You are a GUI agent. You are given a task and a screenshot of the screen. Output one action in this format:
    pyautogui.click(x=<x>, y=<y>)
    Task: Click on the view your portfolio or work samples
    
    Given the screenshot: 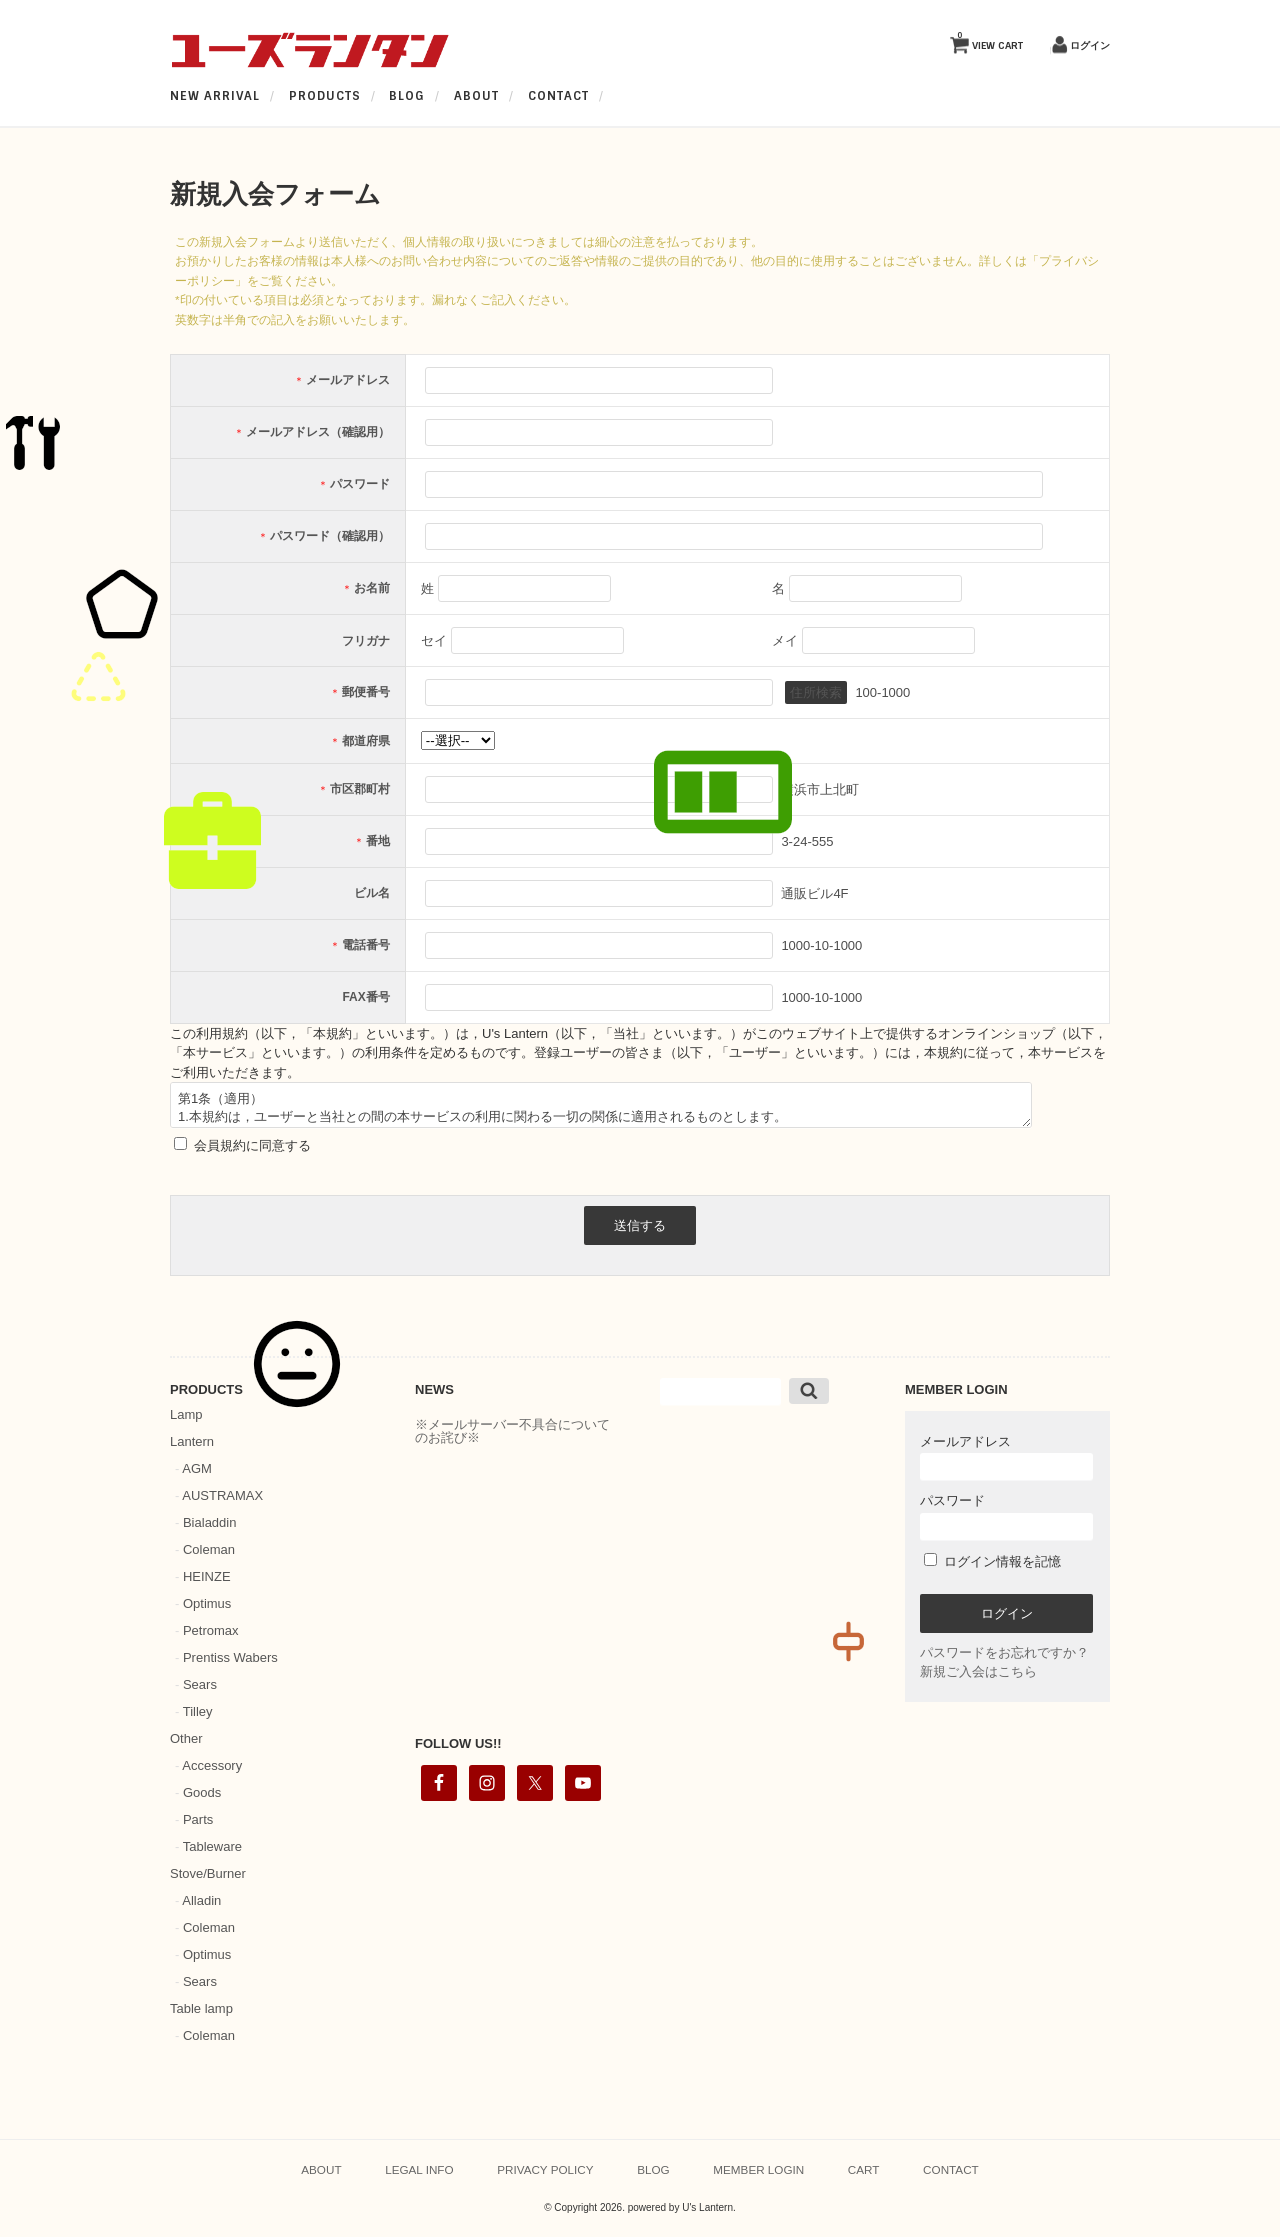 What is the action you would take?
    pyautogui.click(x=212, y=840)
    